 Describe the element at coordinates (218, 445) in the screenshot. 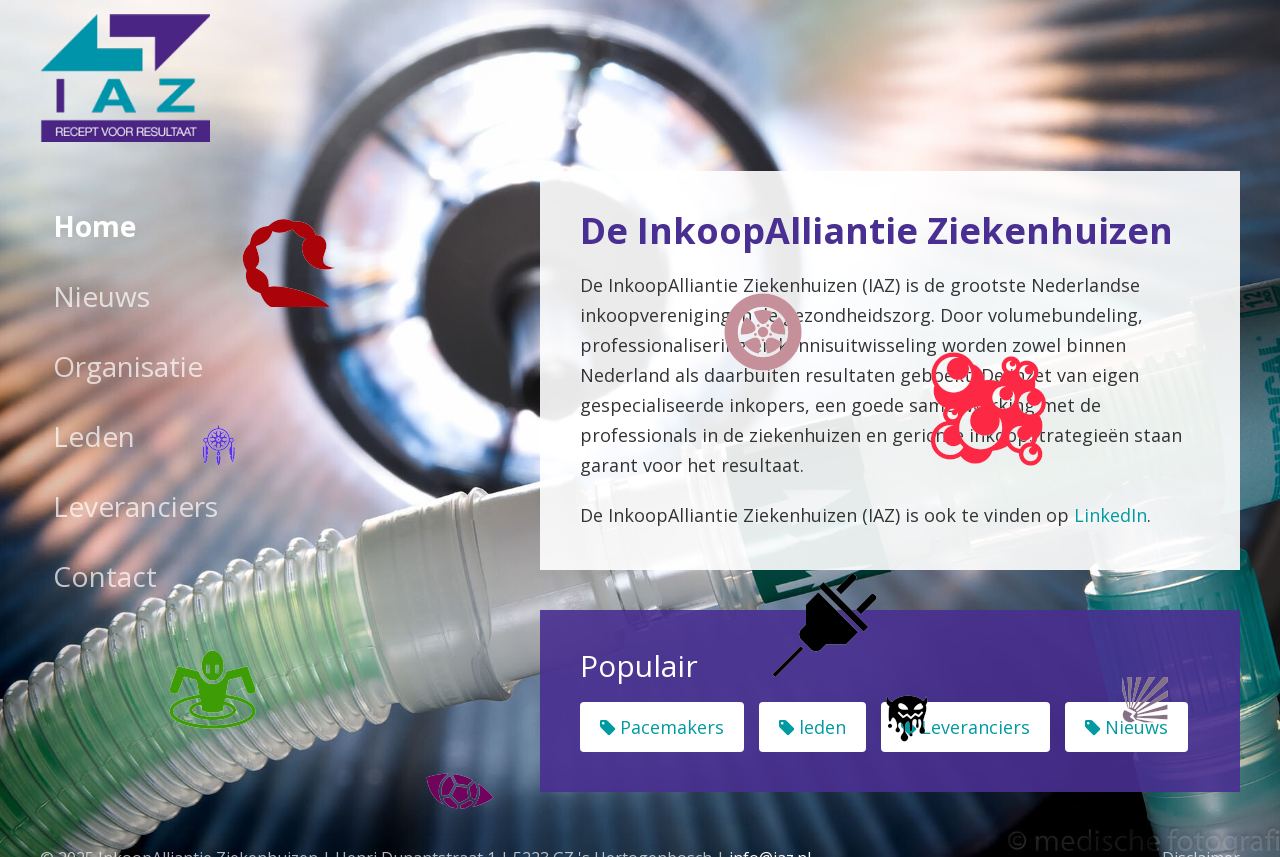

I see `access dream journal or sleep tracking features` at that location.